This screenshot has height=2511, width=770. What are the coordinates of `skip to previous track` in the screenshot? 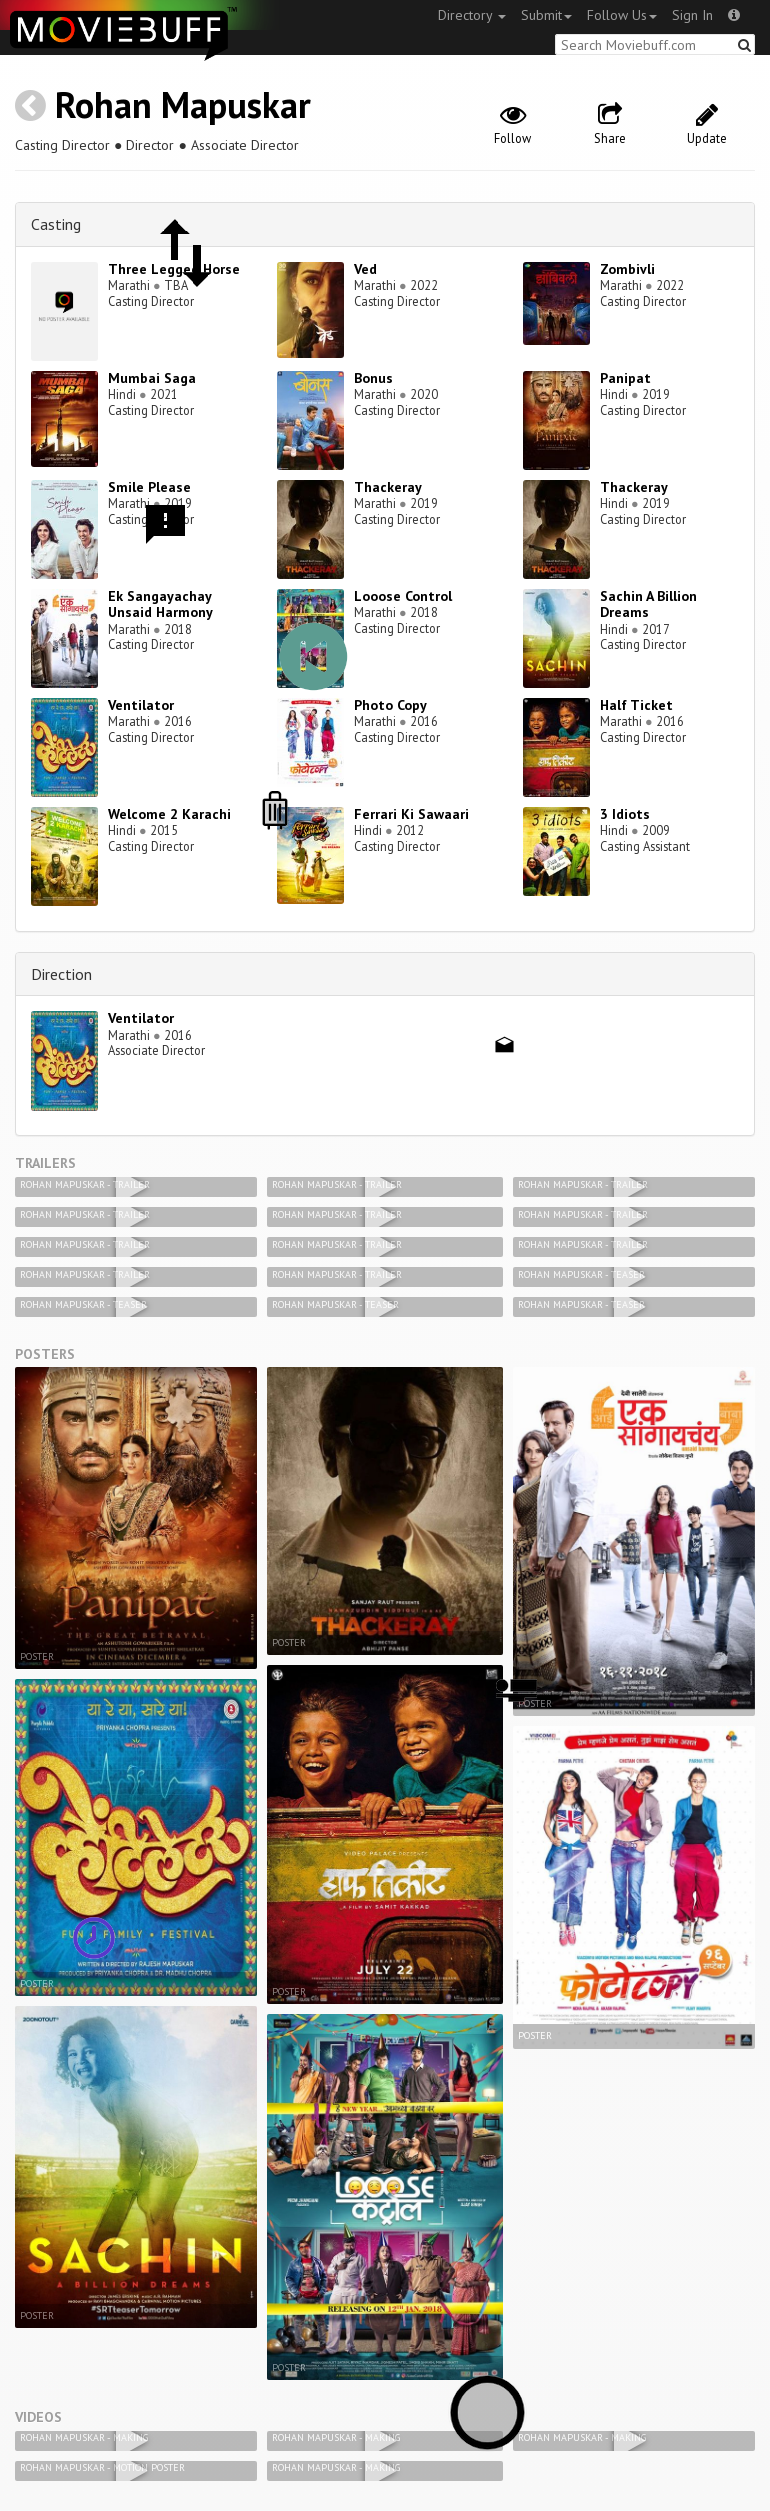 It's located at (313, 656).